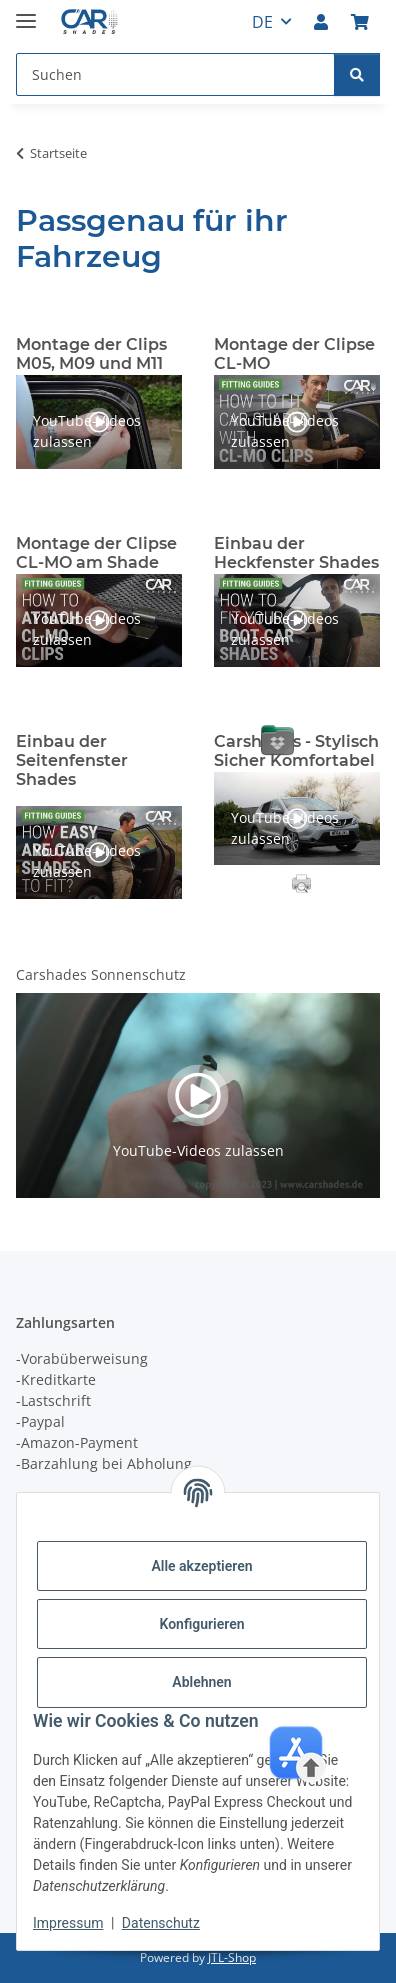  Describe the element at coordinates (277, 739) in the screenshot. I see `open your dropbox synced folder` at that location.